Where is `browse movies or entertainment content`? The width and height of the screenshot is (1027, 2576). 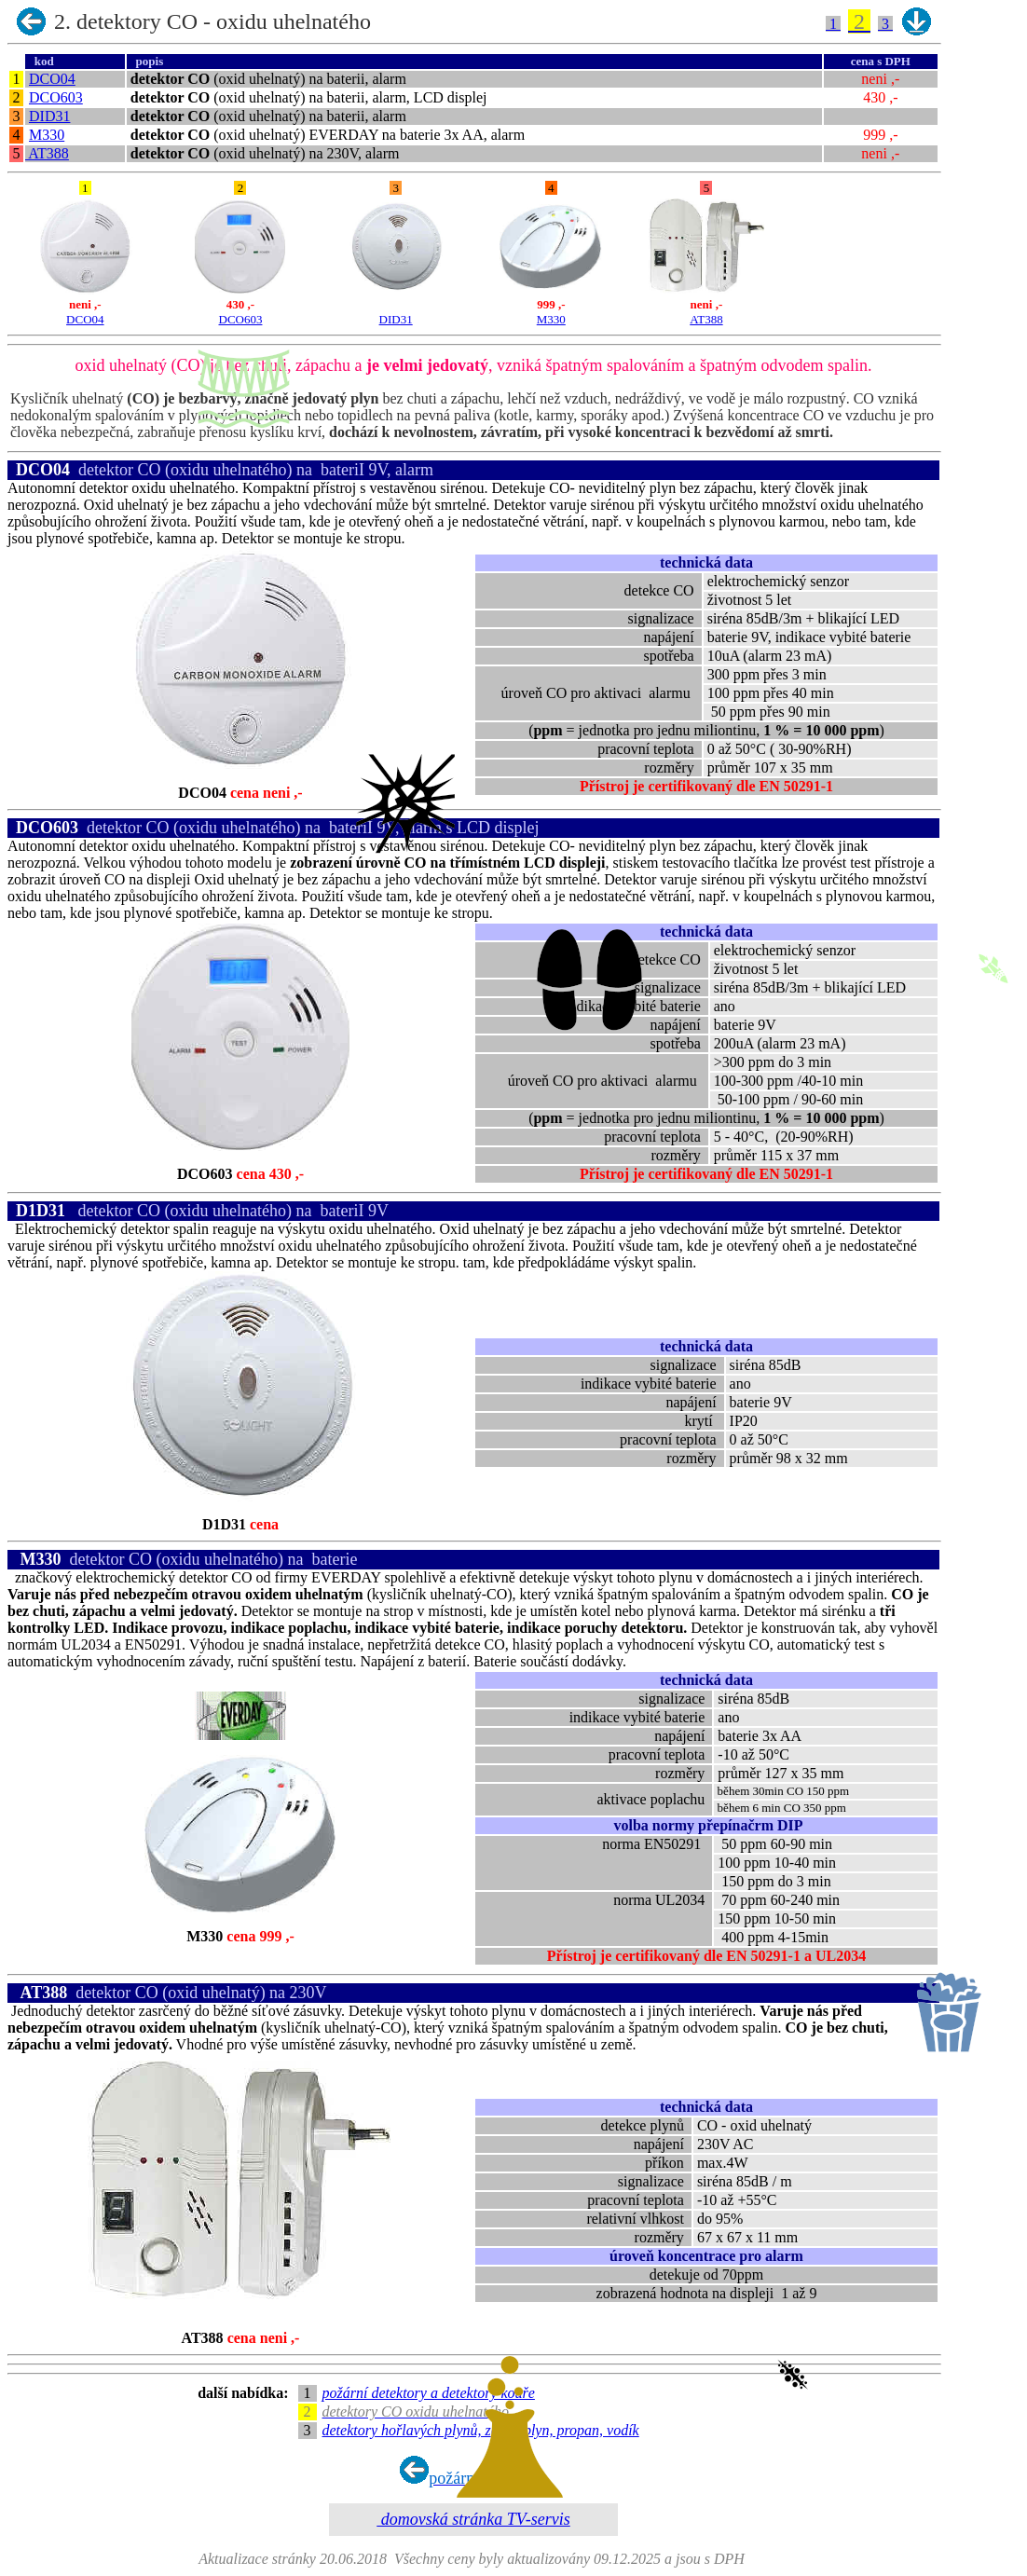 browse movies or entertainment content is located at coordinates (948, 2012).